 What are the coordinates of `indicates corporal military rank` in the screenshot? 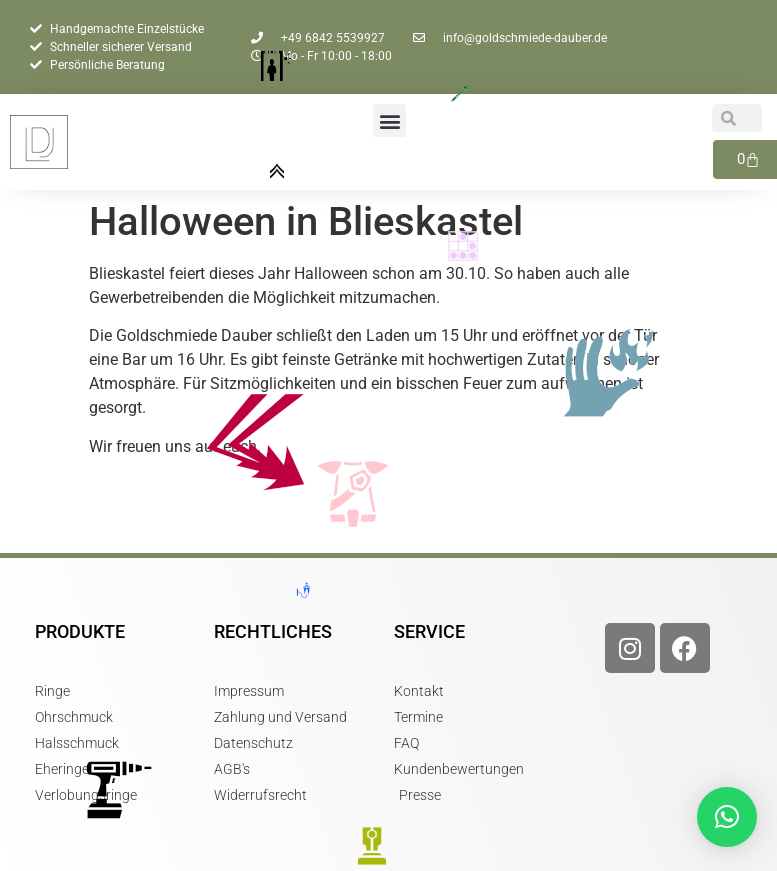 It's located at (277, 171).